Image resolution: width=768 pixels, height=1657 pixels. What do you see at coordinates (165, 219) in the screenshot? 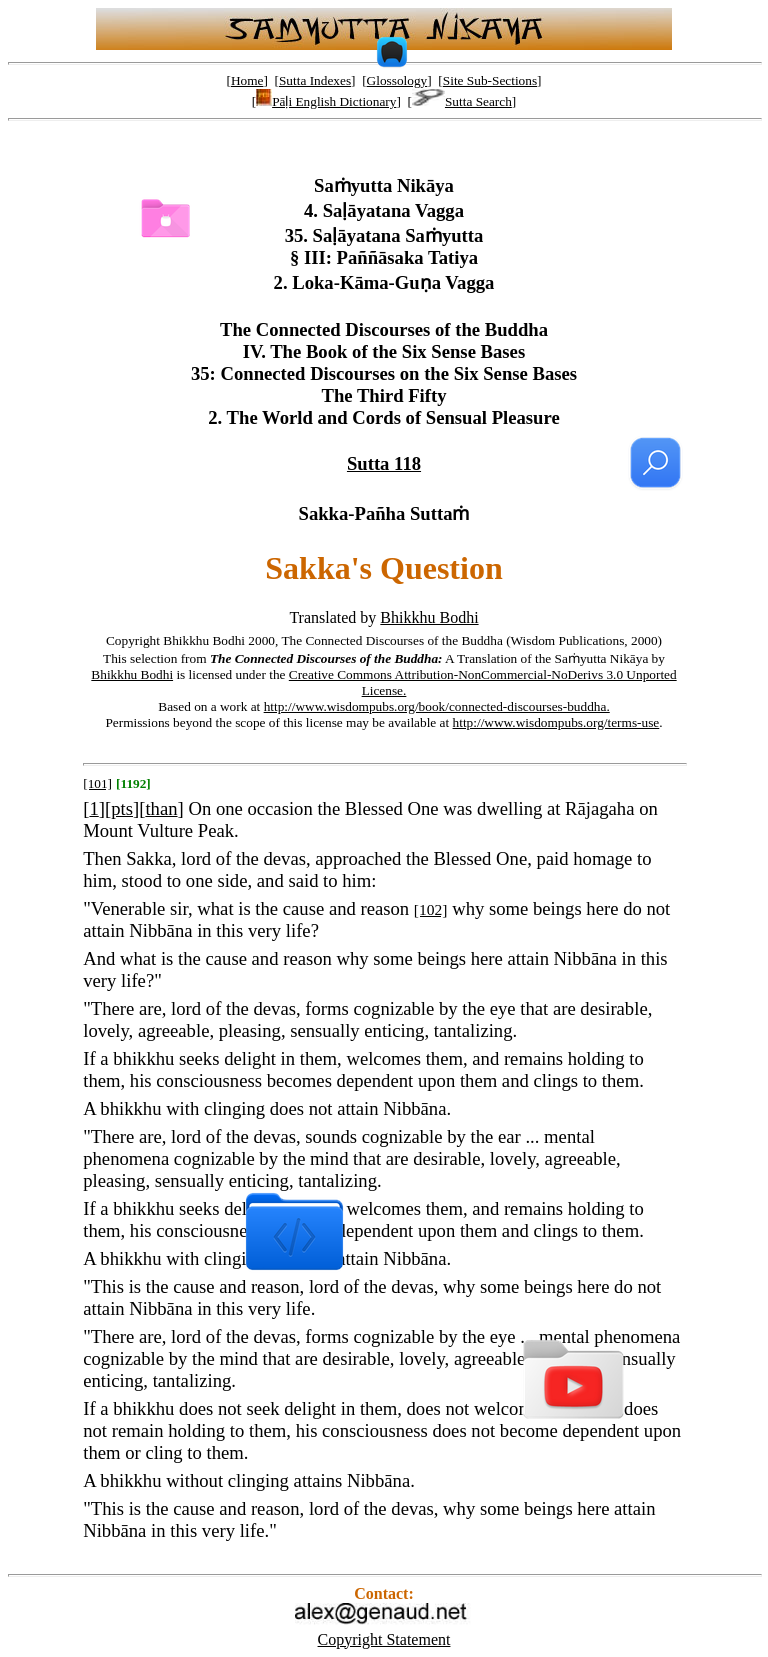
I see `open android marshmallow system folder` at bounding box center [165, 219].